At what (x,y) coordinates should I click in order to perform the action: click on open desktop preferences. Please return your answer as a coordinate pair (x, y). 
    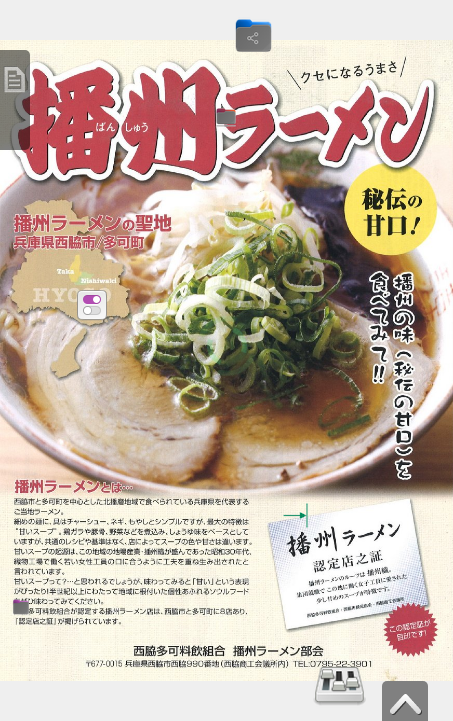
    Looking at the image, I should click on (339, 684).